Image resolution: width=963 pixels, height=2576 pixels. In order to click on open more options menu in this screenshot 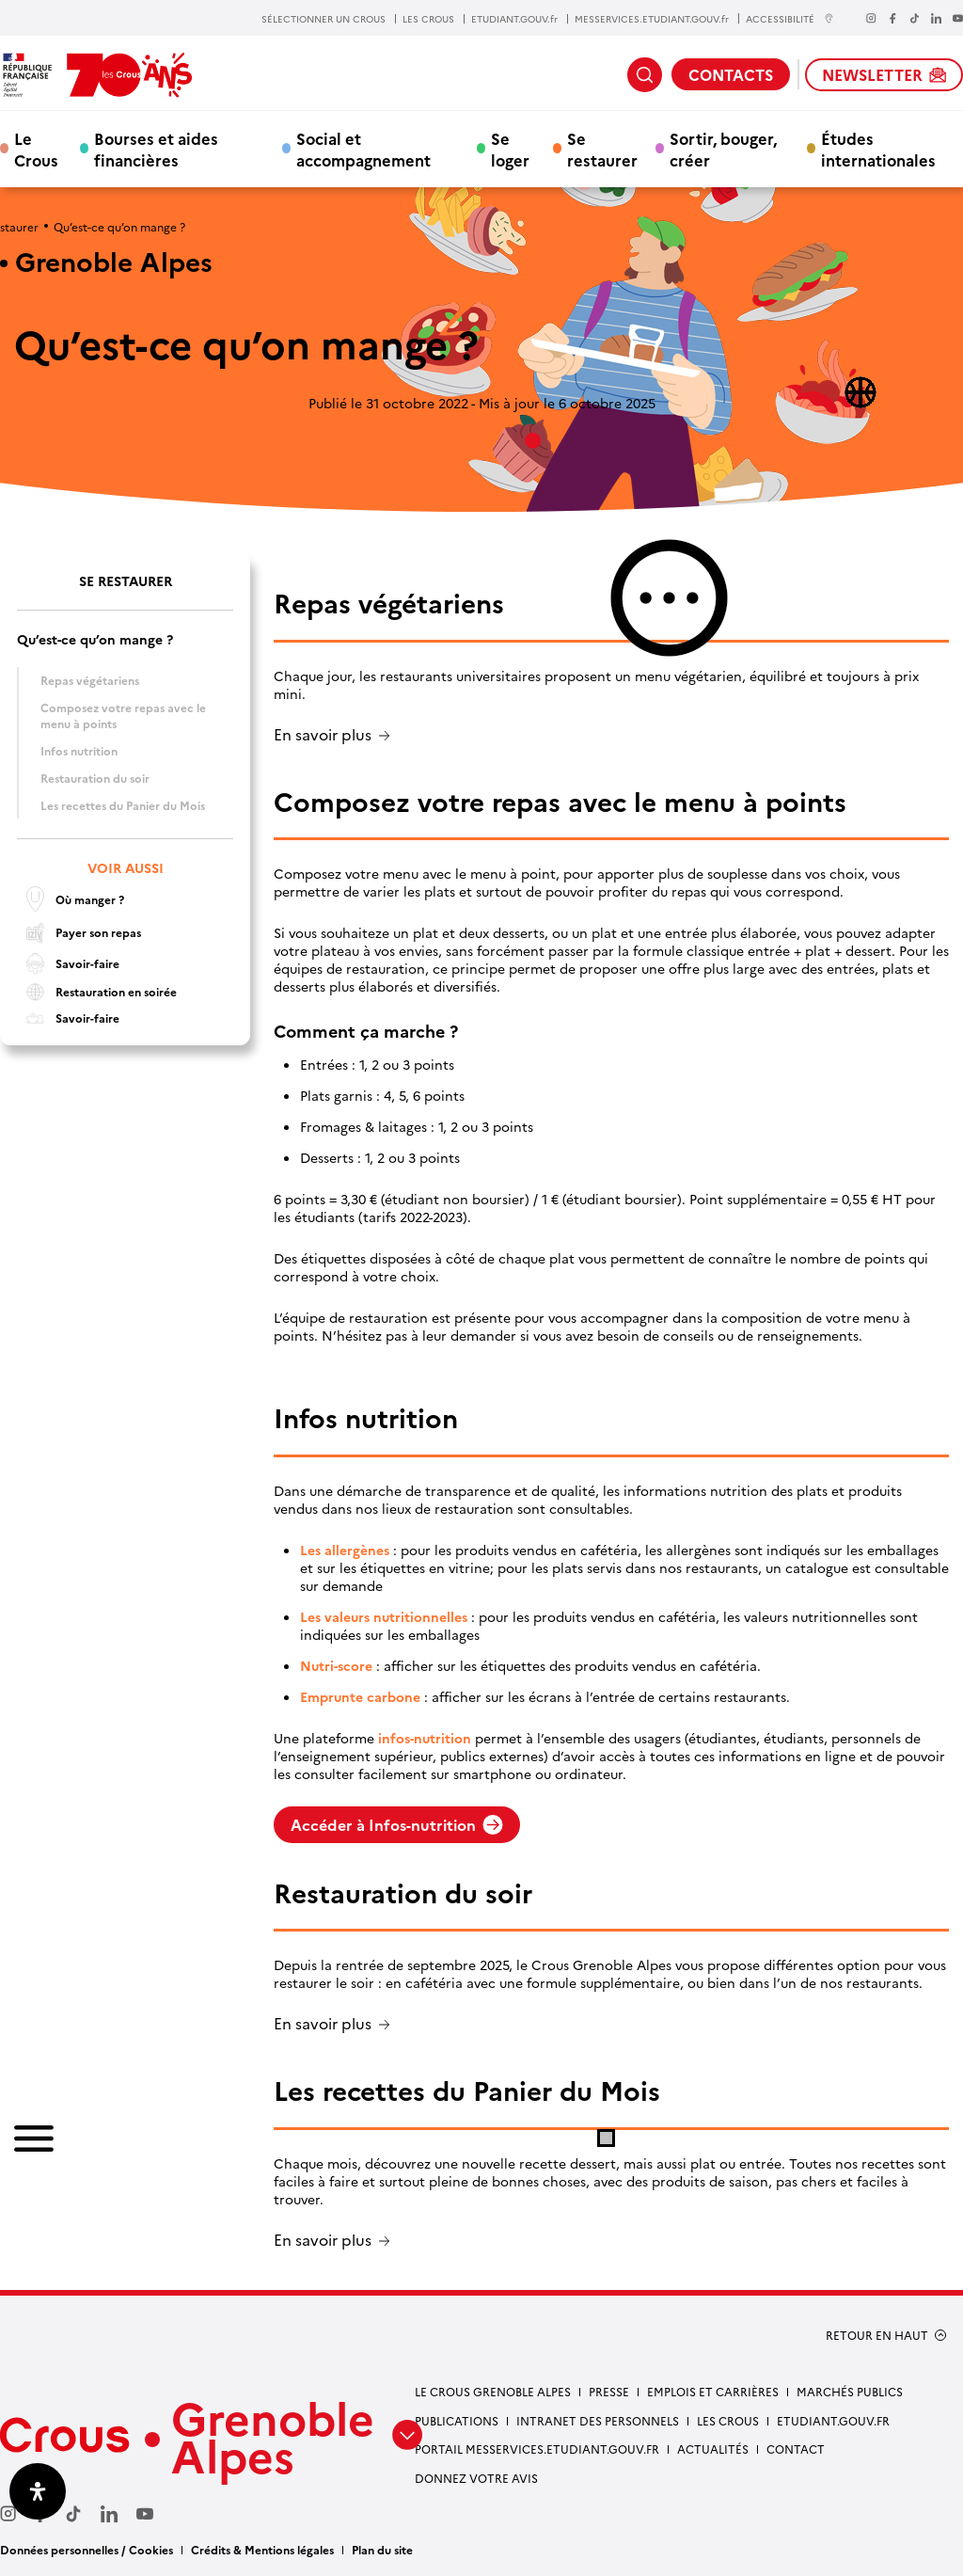, I will do `click(669, 597)`.